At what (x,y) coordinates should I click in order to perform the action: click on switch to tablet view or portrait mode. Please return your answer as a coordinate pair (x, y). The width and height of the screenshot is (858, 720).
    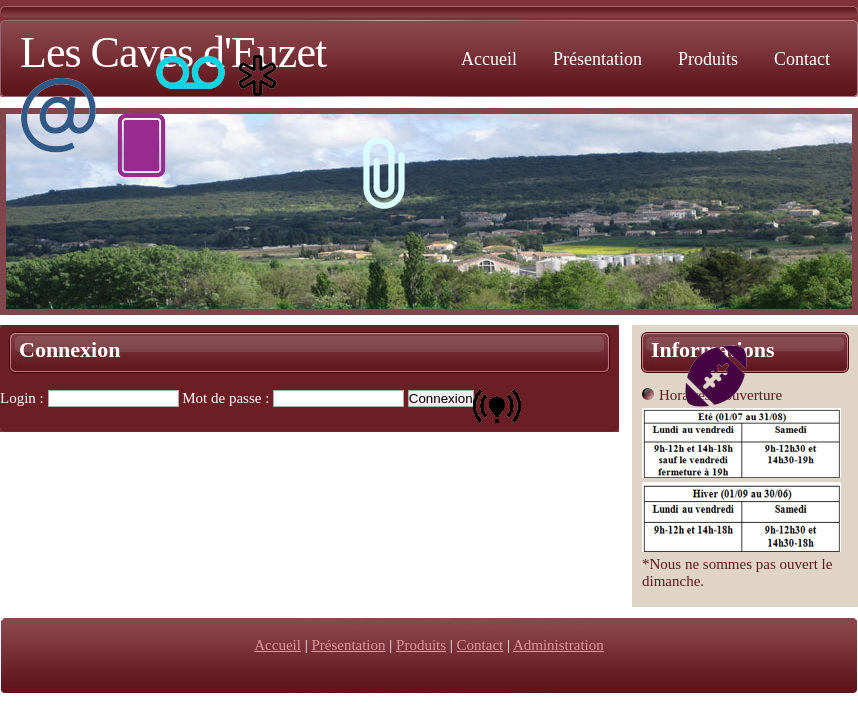
    Looking at the image, I should click on (141, 145).